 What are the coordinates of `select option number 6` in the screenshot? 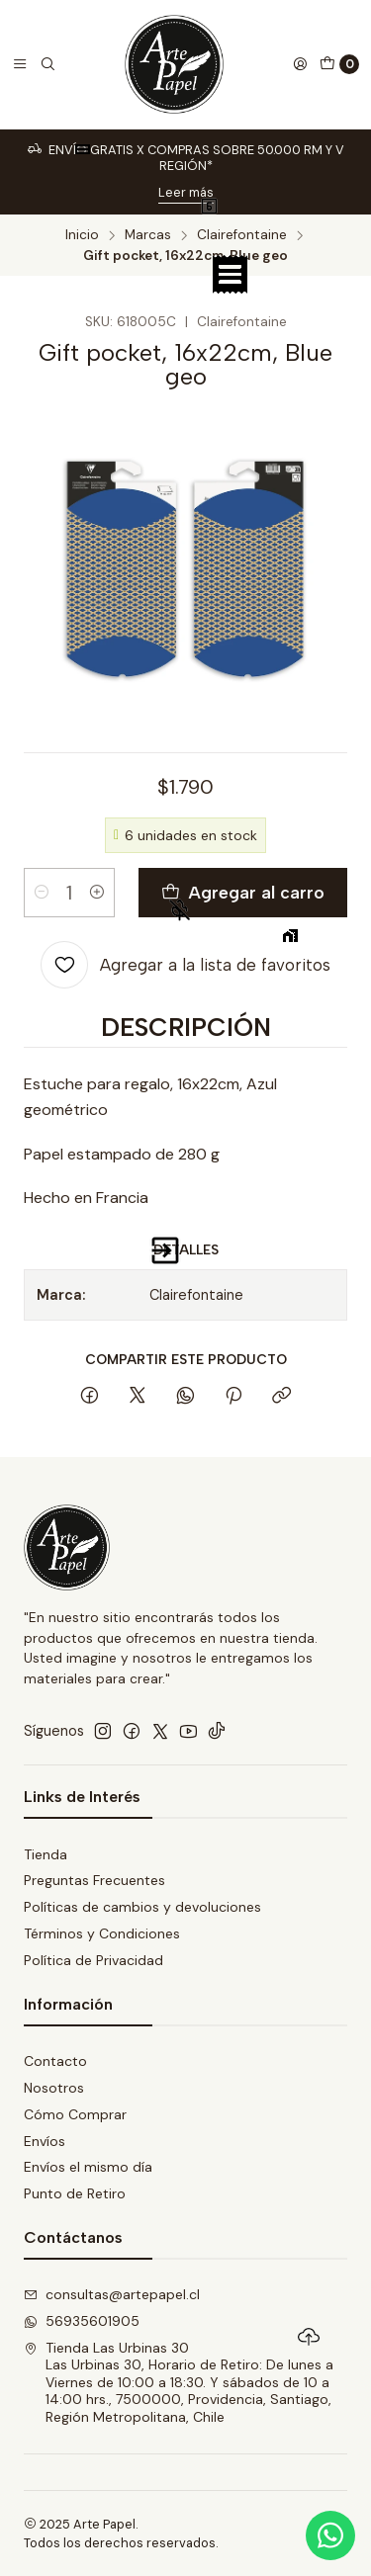 It's located at (209, 206).